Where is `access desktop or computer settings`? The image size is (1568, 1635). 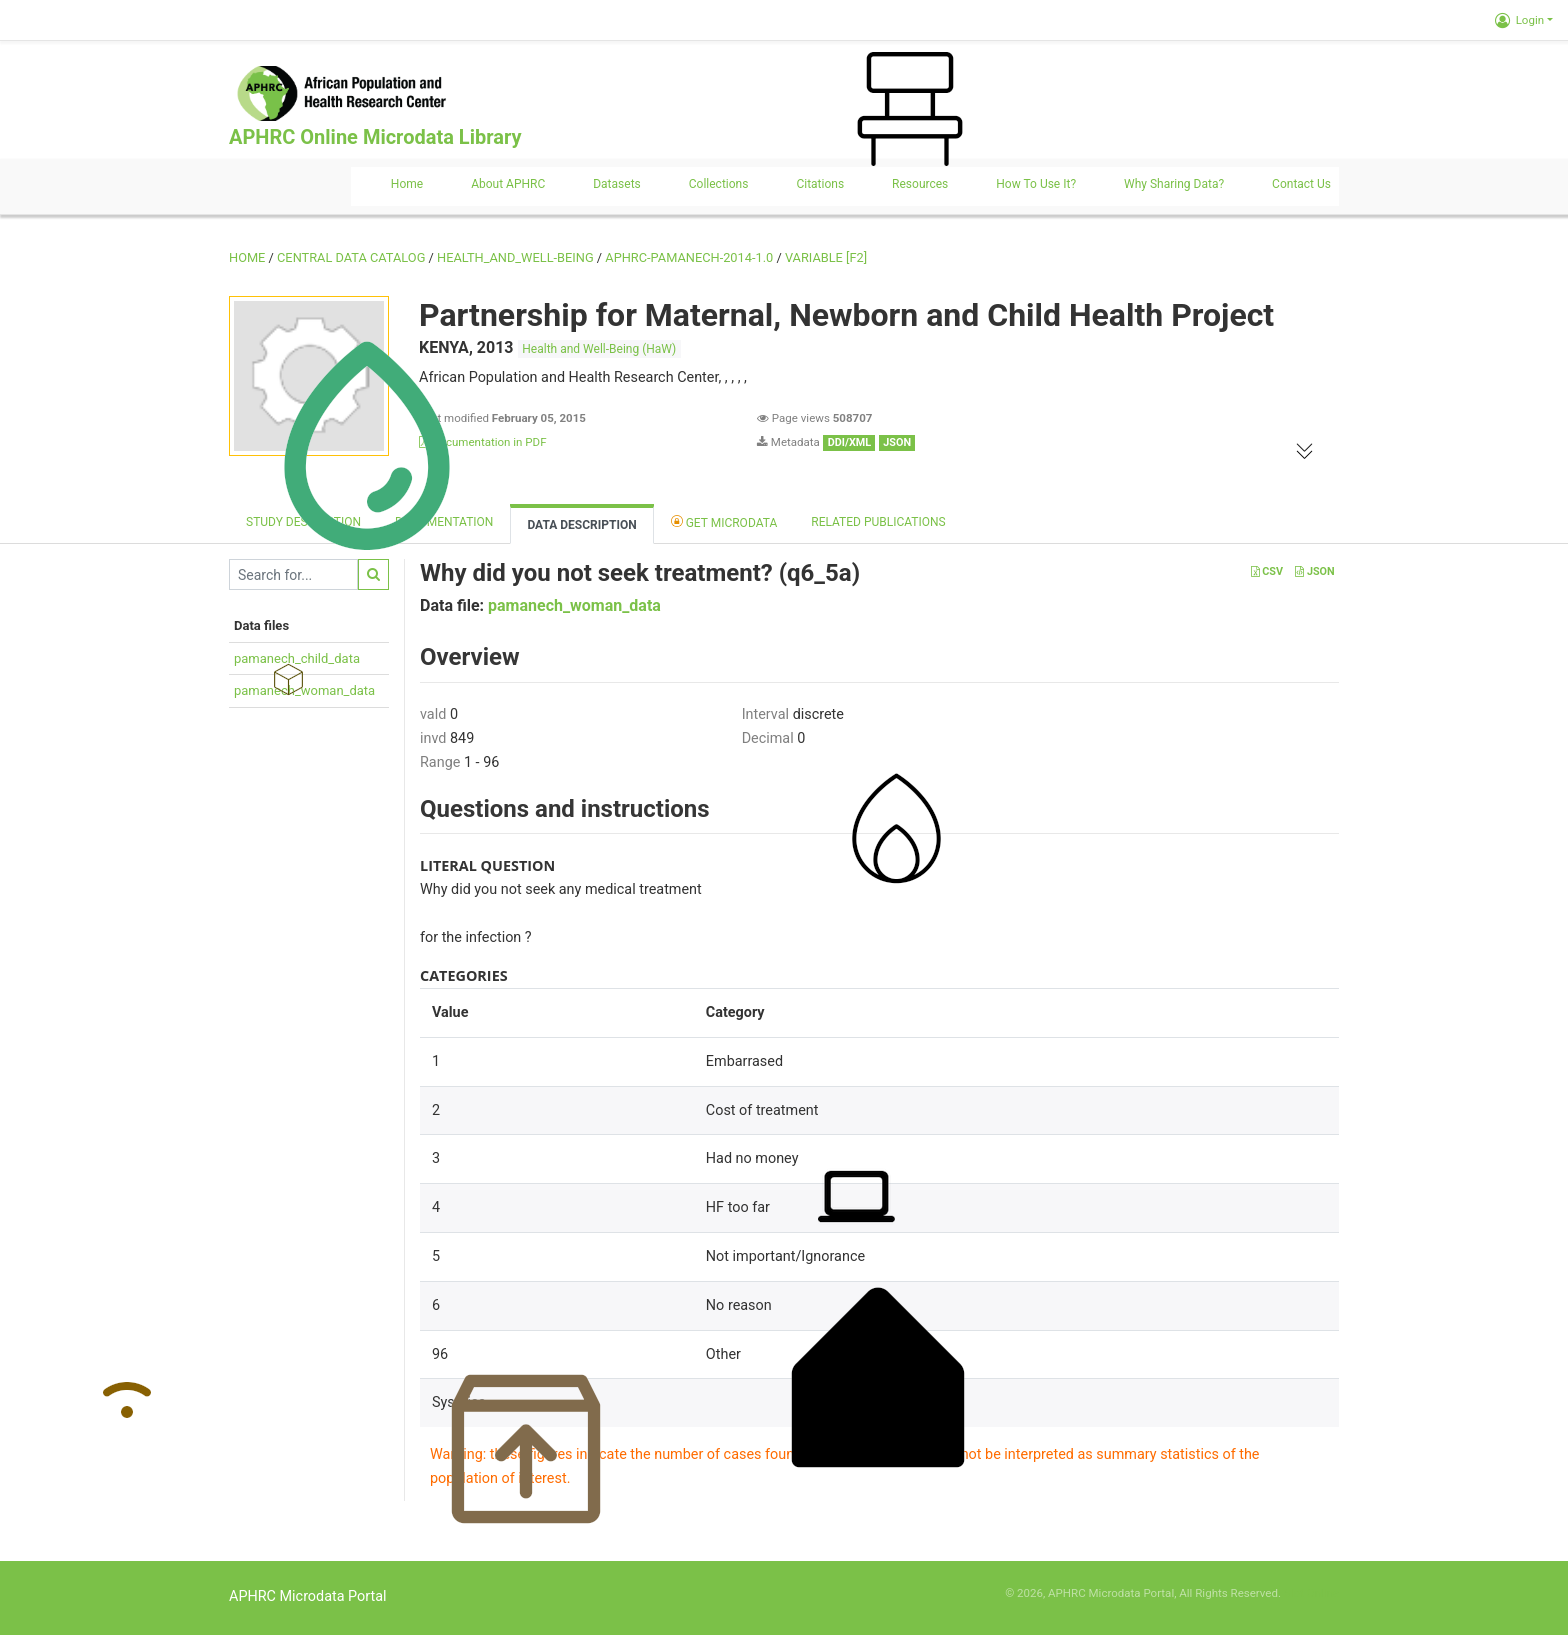
access desktop or computer settings is located at coordinates (856, 1196).